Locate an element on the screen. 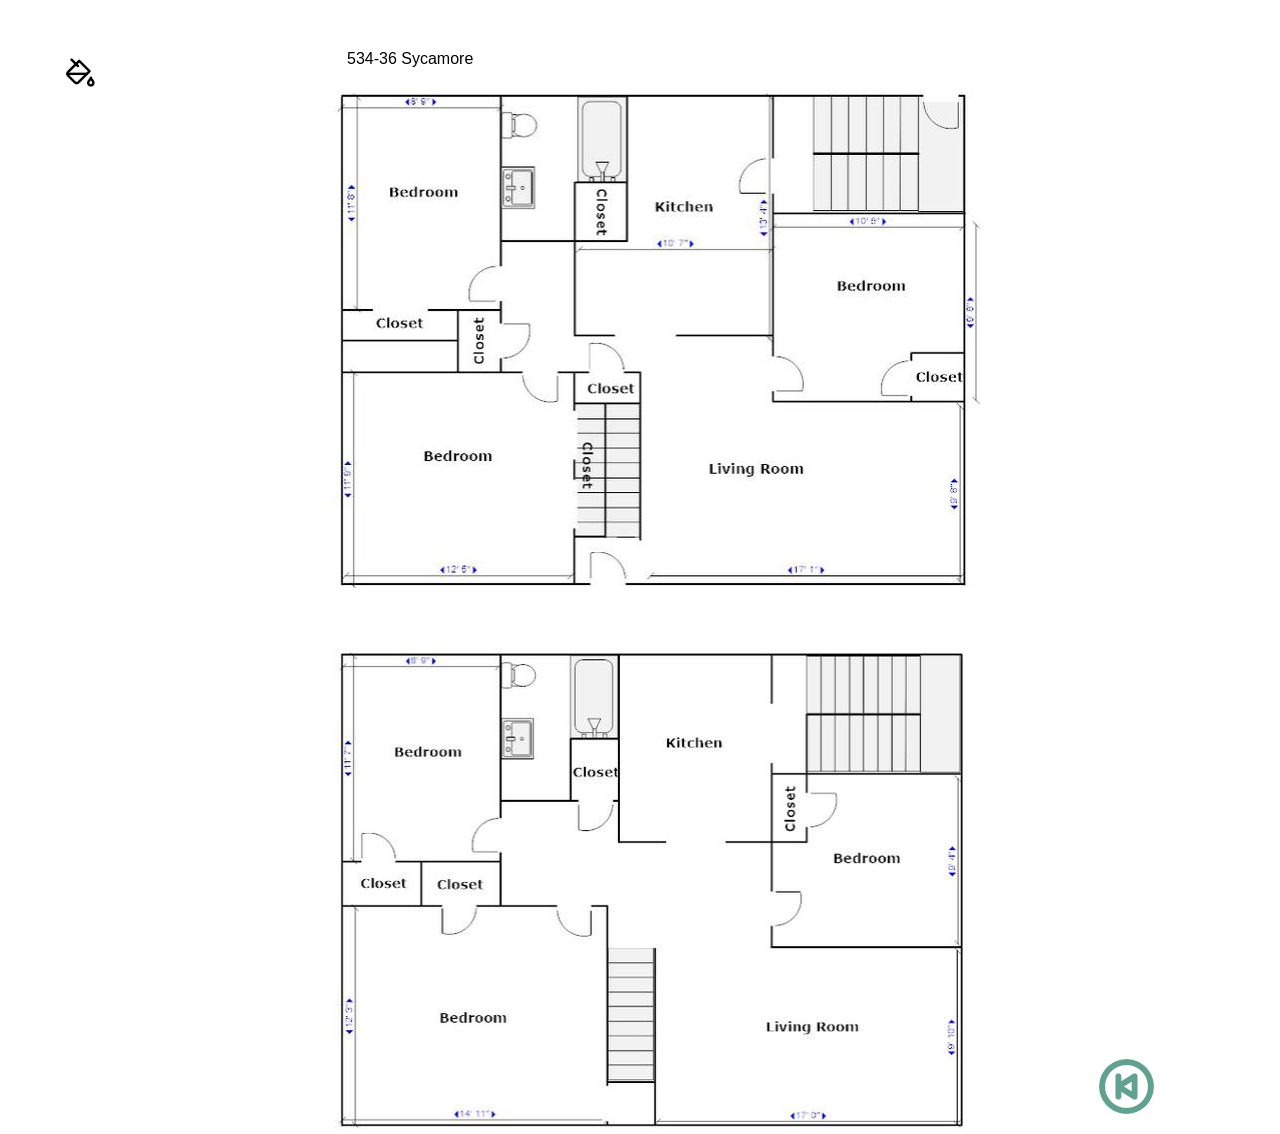 This screenshot has height=1134, width=1280. skip to previous track is located at coordinates (1126, 1086).